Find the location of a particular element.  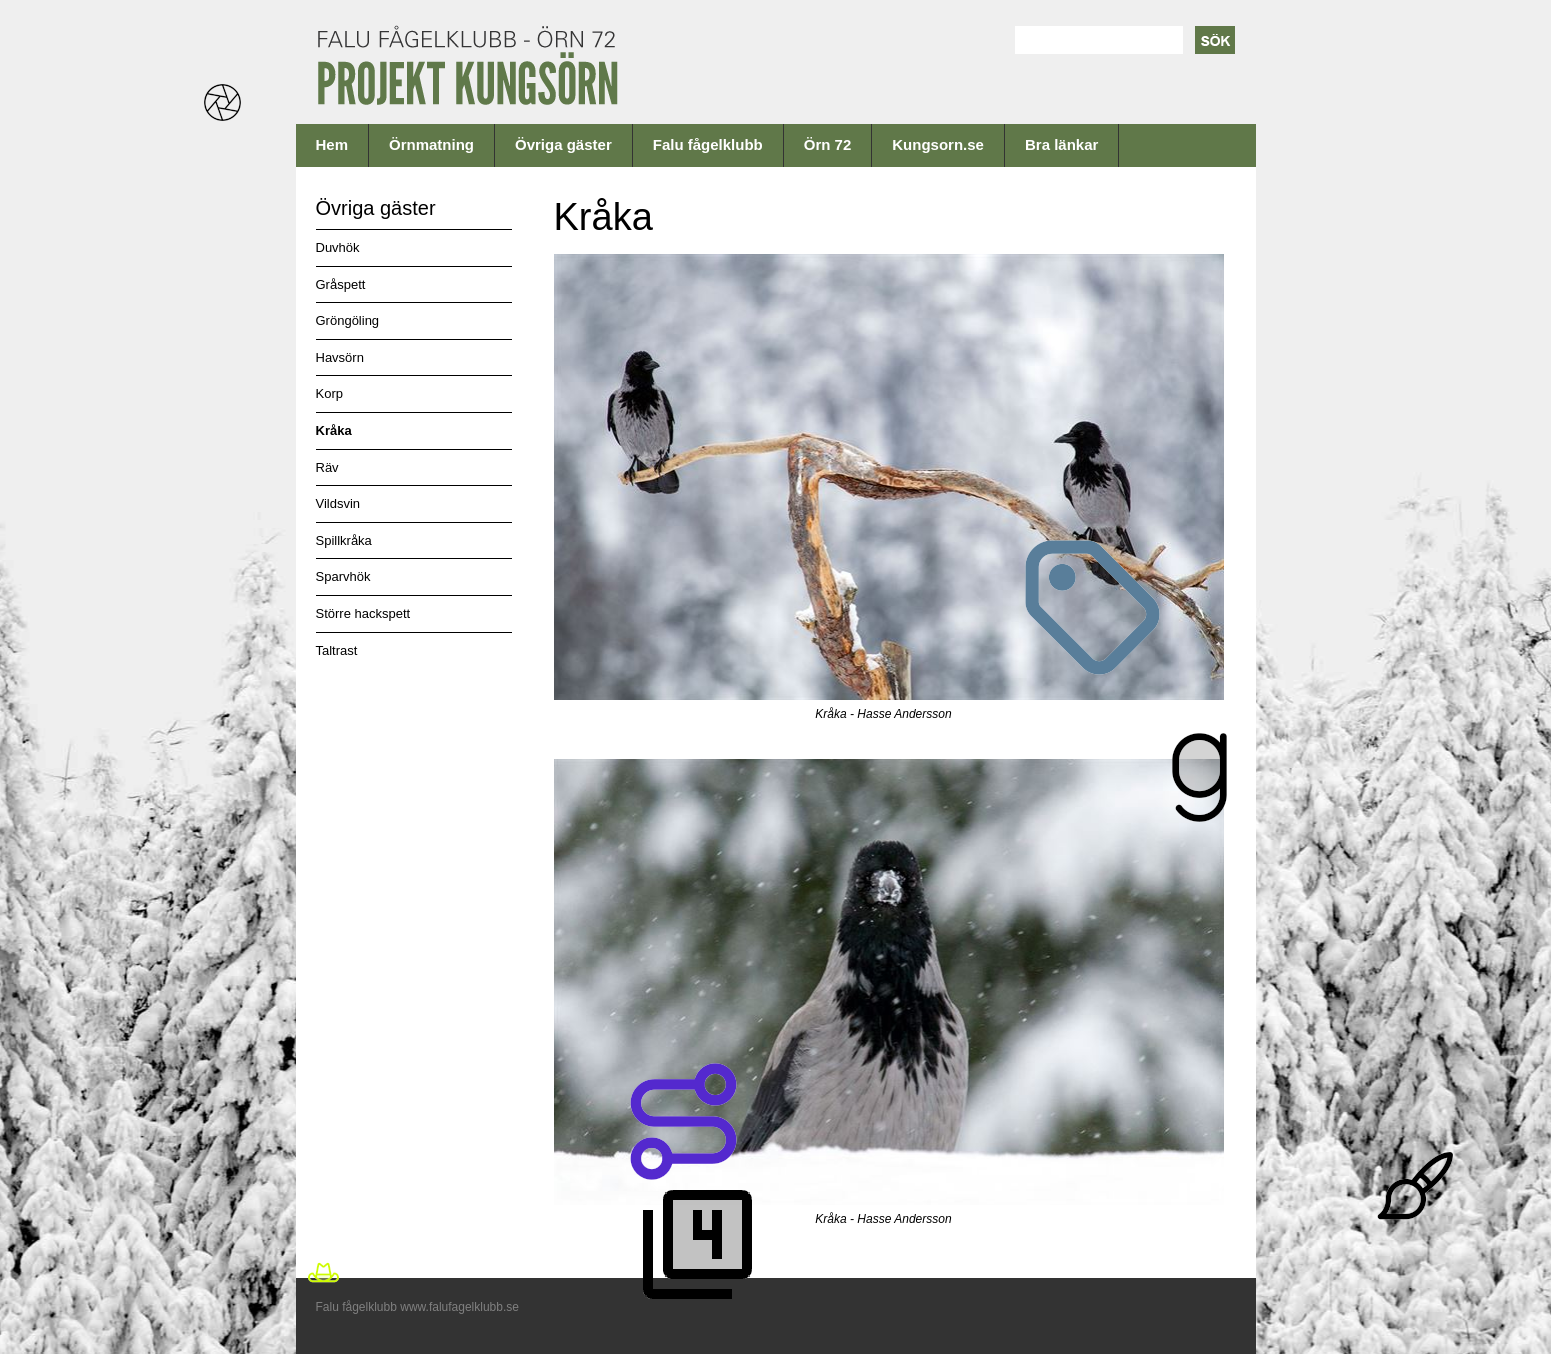

add or manage tags is located at coordinates (1092, 607).